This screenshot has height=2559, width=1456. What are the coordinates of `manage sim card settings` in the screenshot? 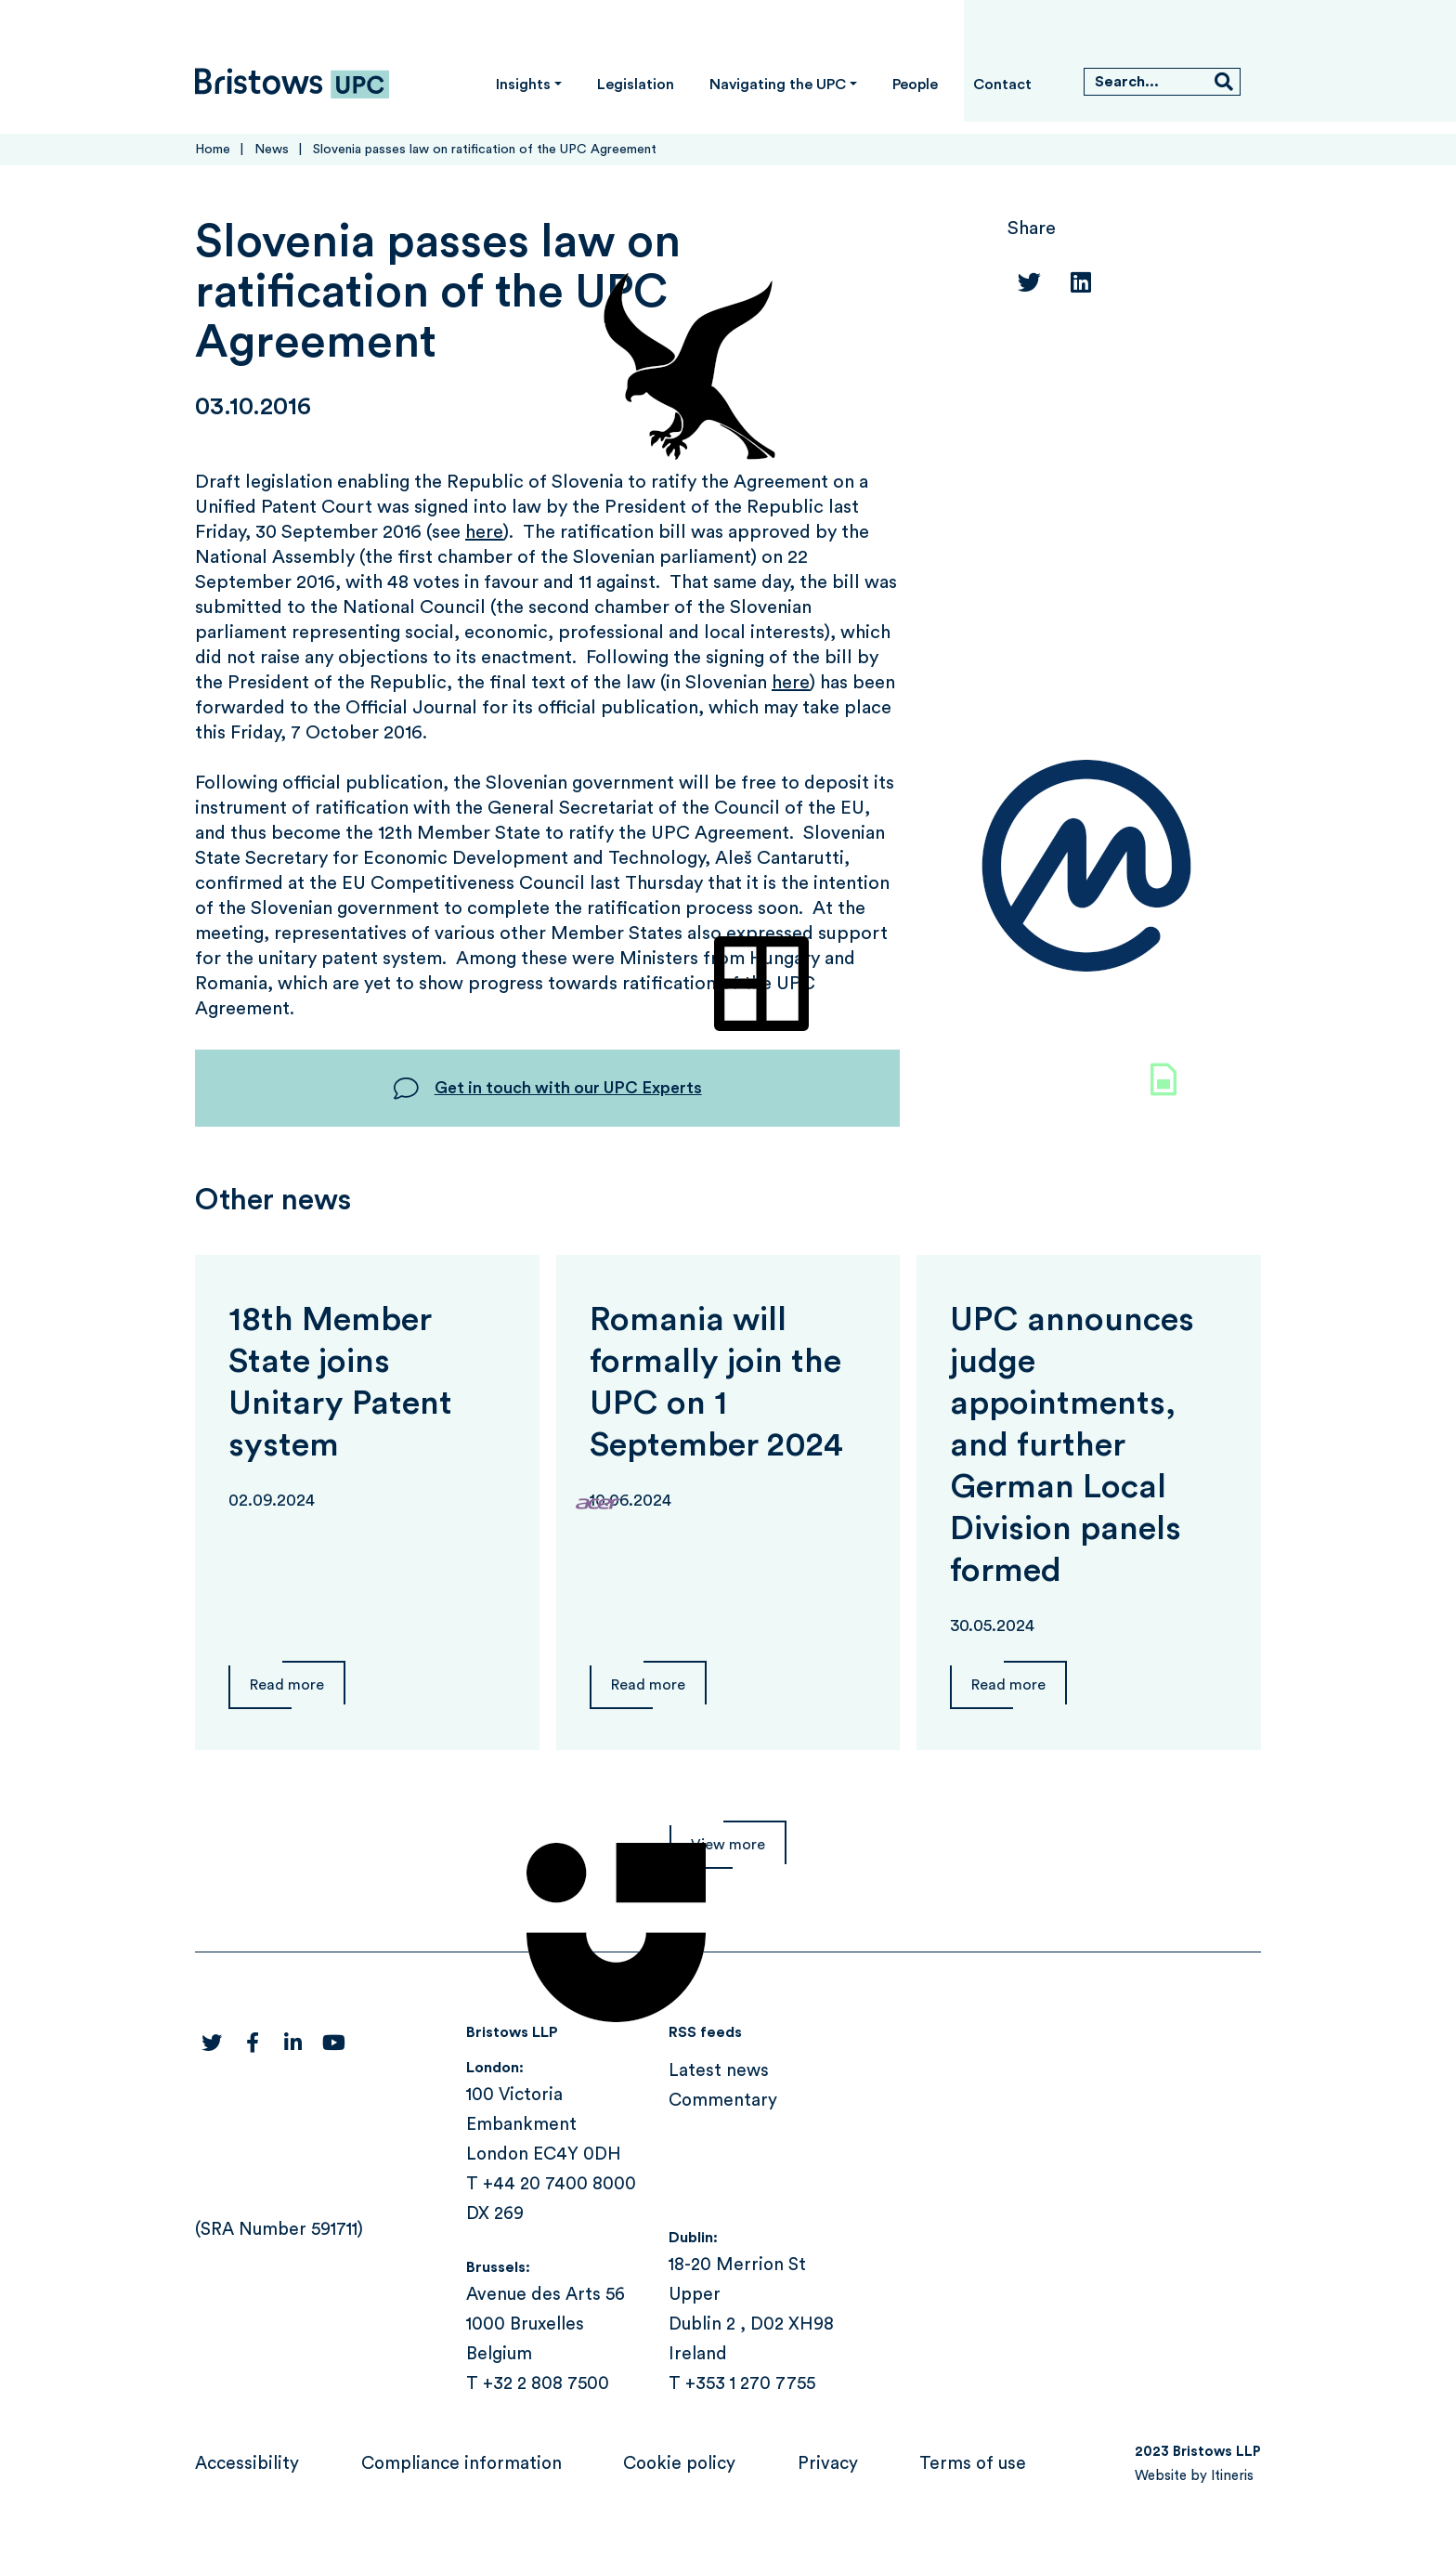 It's located at (1164, 1079).